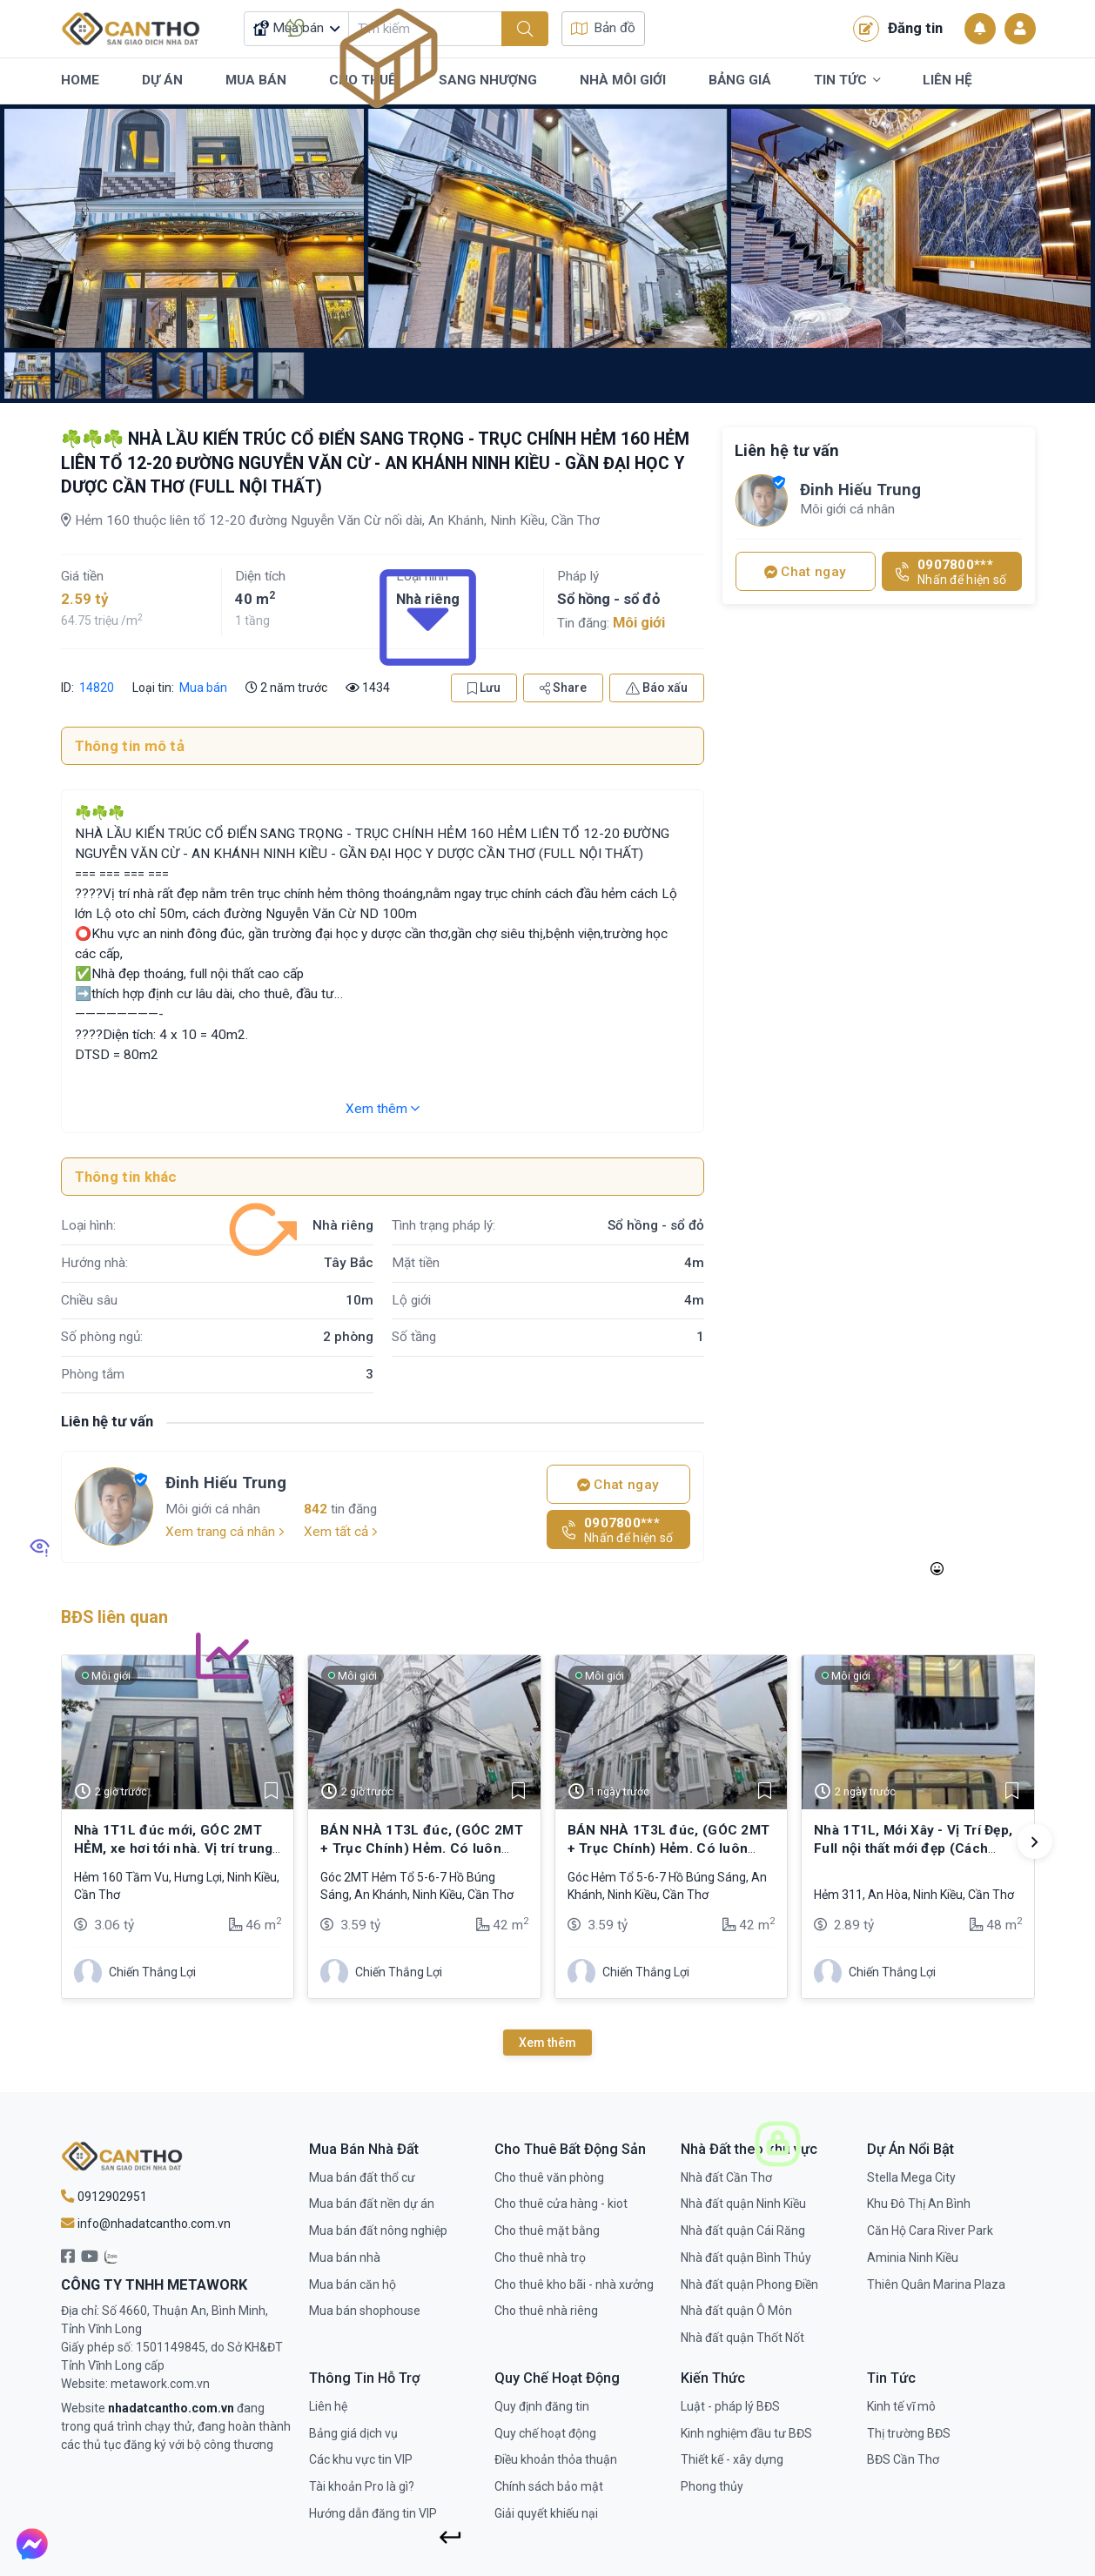 Image resolution: width=1095 pixels, height=2576 pixels. I want to click on access GitHub's saved or stashed content, so click(294, 27).